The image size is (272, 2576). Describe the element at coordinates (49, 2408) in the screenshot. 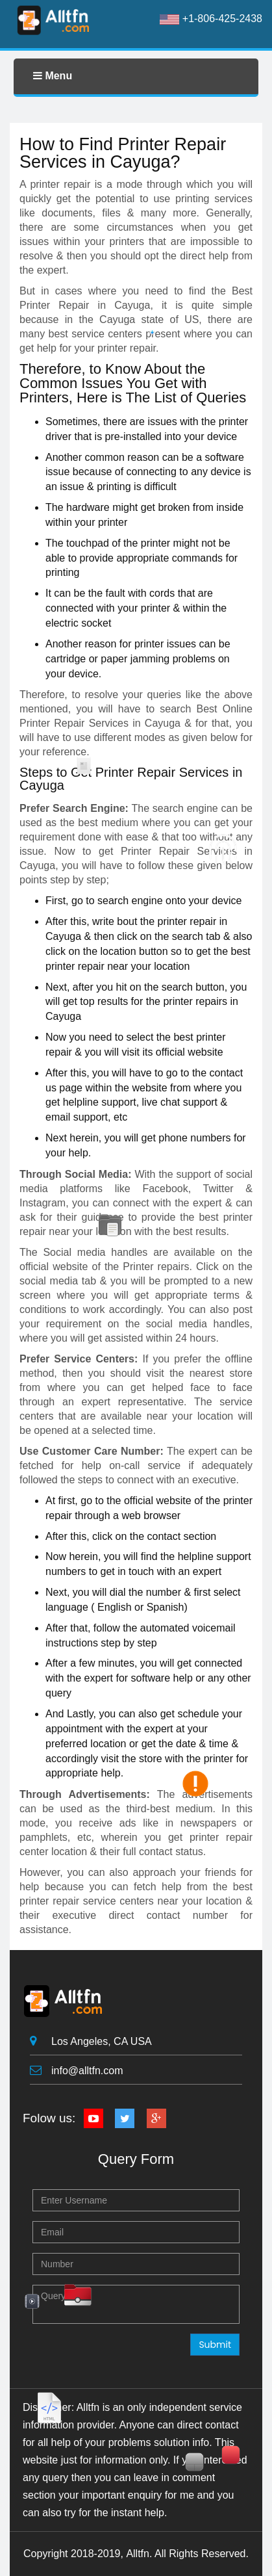

I see `an HTML document or webpage file` at that location.